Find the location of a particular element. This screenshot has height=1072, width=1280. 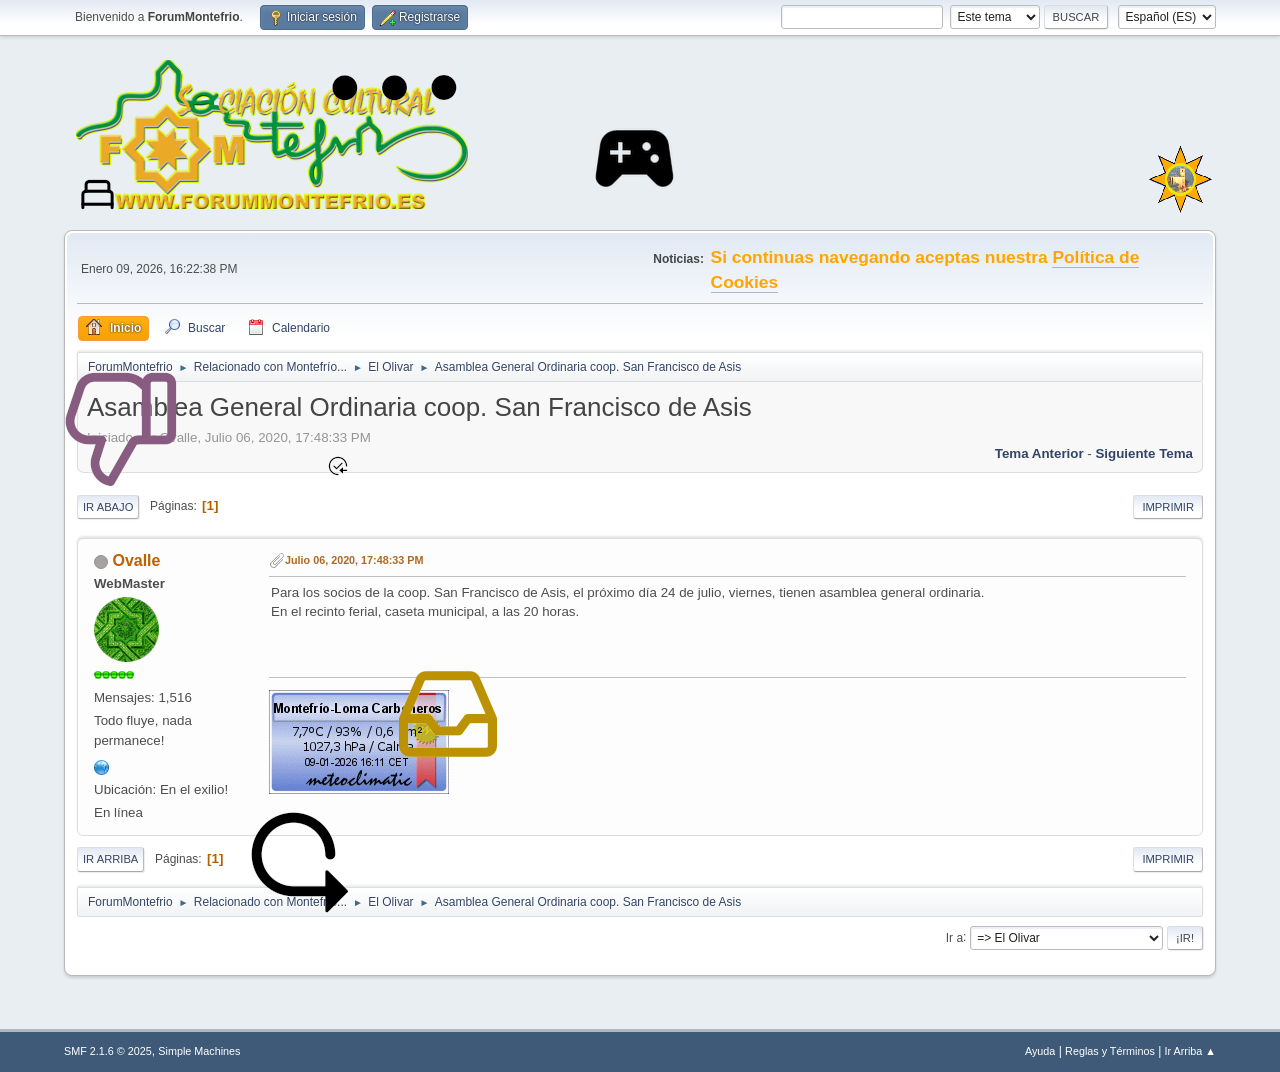

dislike or downvote content is located at coordinates (122, 426).